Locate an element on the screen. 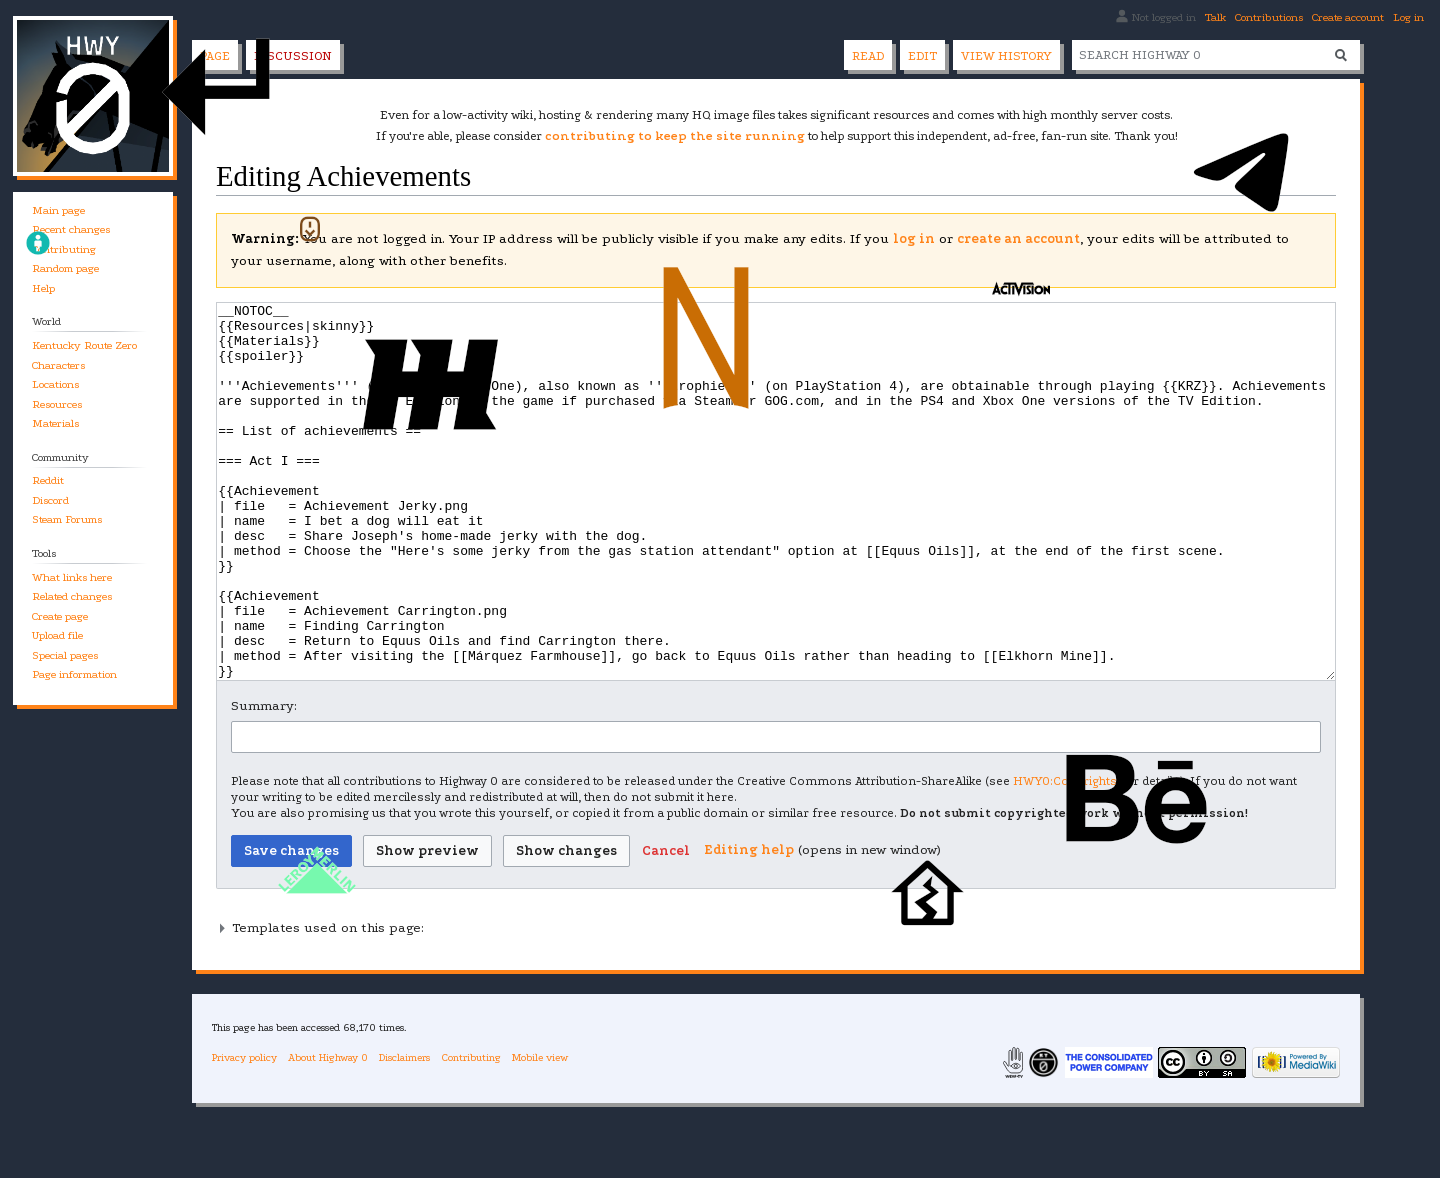 The width and height of the screenshot is (1440, 1178). indicates earthquake alert or seismic activity warning is located at coordinates (927, 895).